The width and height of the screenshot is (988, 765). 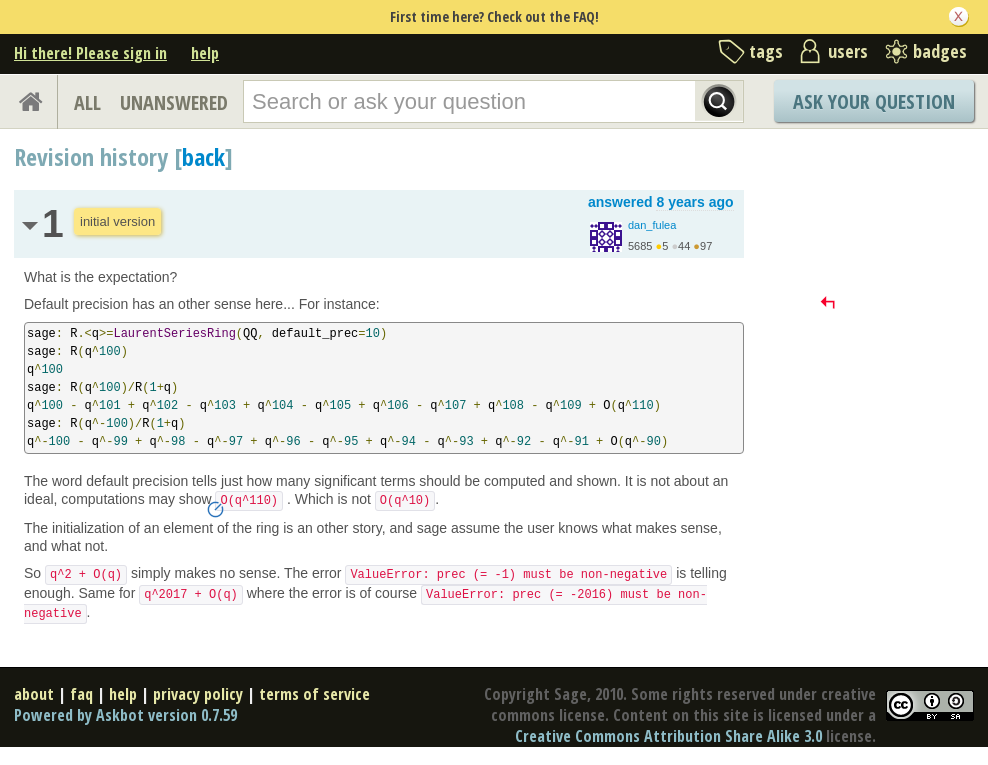 I want to click on access navigation or compass features, so click(x=215, y=509).